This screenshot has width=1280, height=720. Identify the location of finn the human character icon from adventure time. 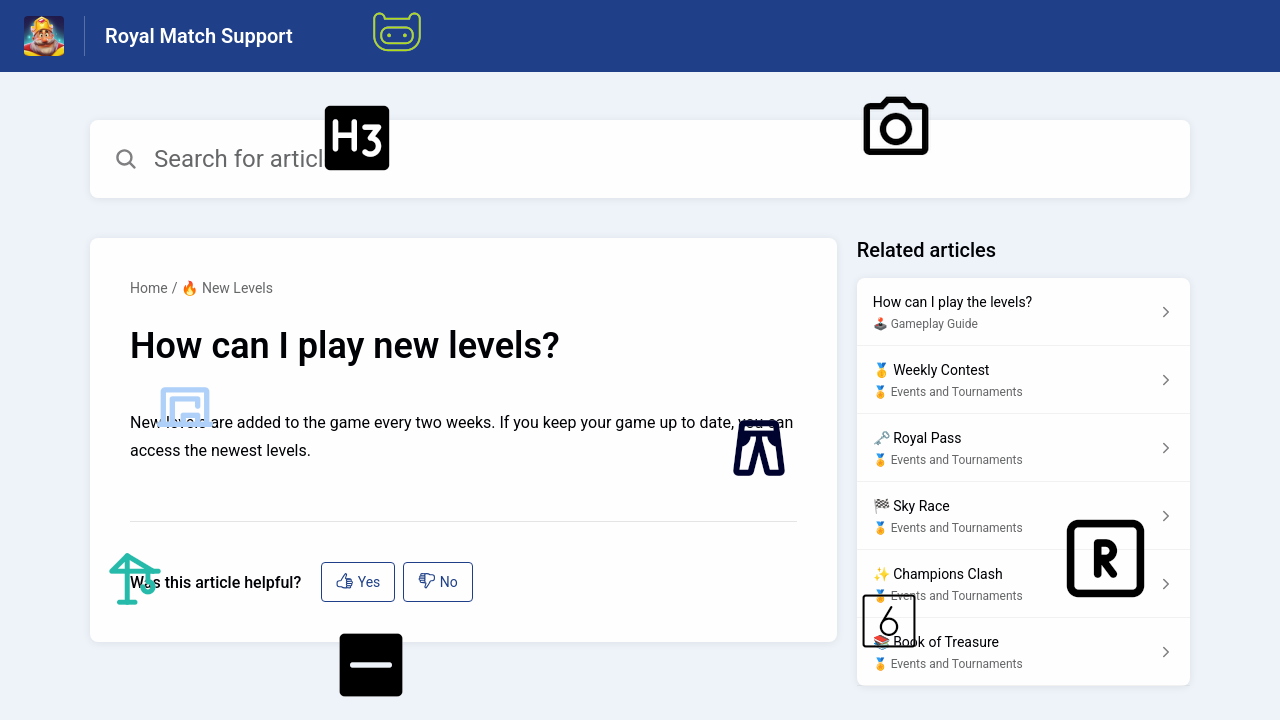
(397, 31).